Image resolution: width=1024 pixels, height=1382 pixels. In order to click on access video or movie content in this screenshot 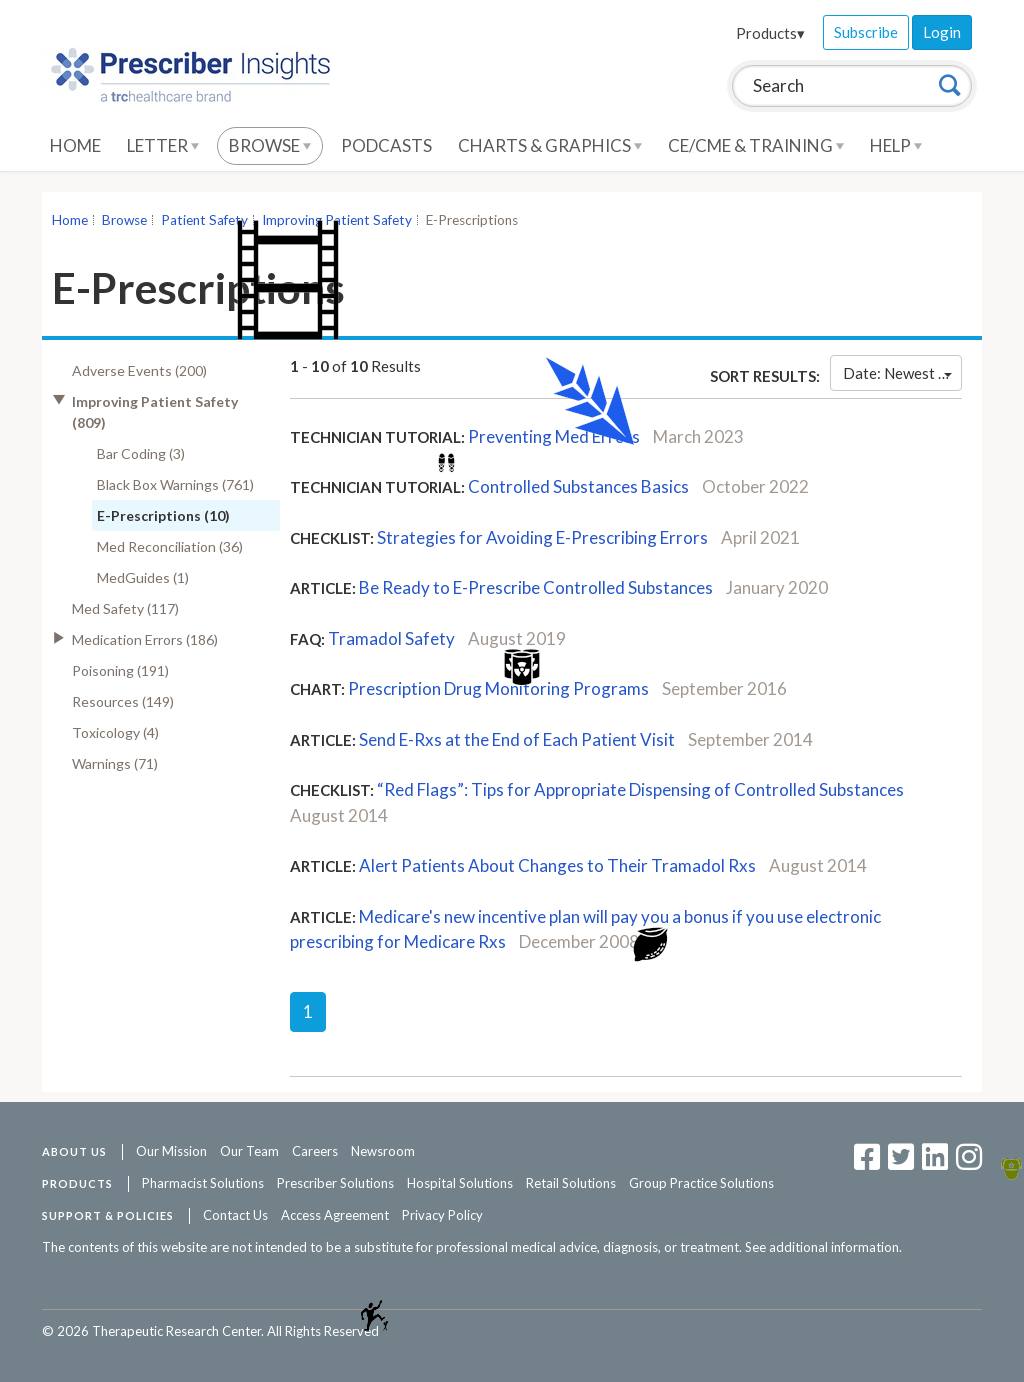, I will do `click(288, 280)`.